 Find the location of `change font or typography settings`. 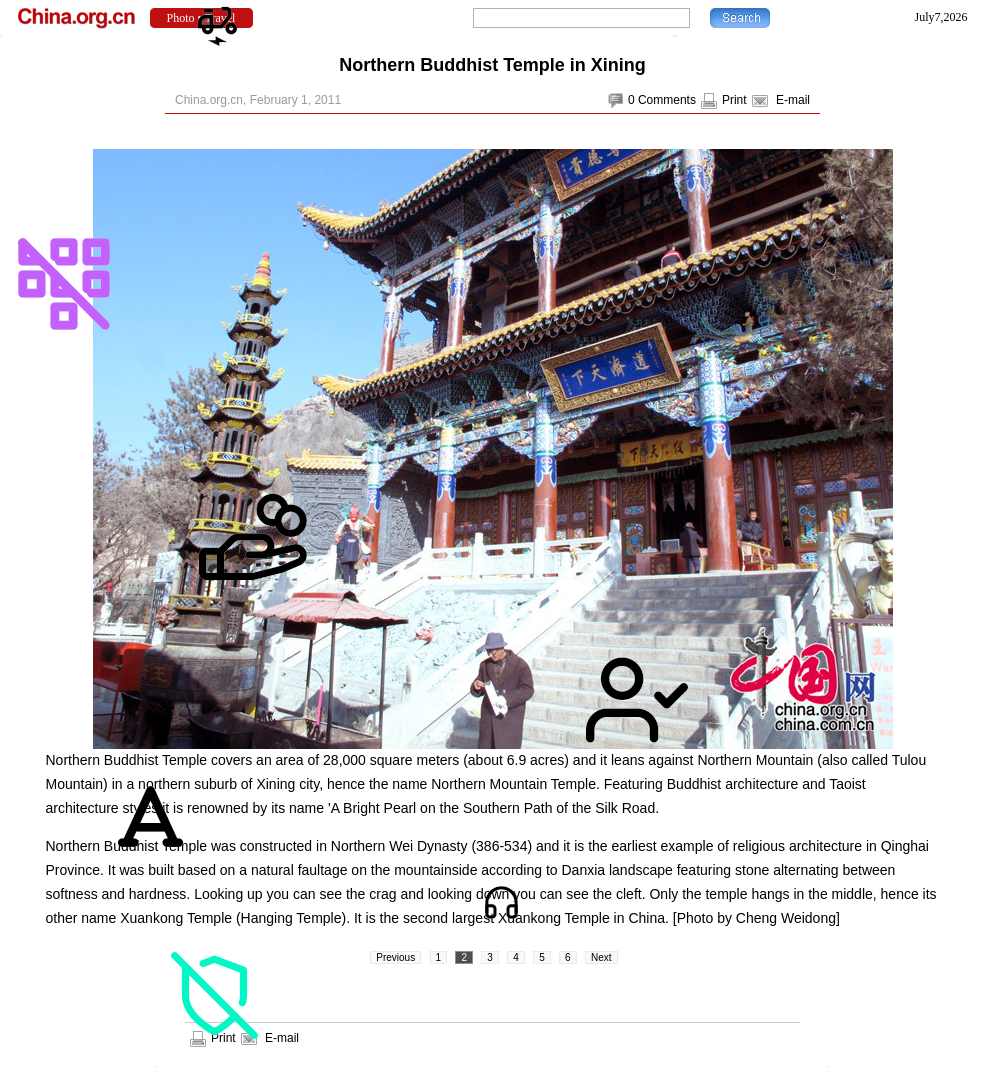

change font or typography settings is located at coordinates (150, 816).